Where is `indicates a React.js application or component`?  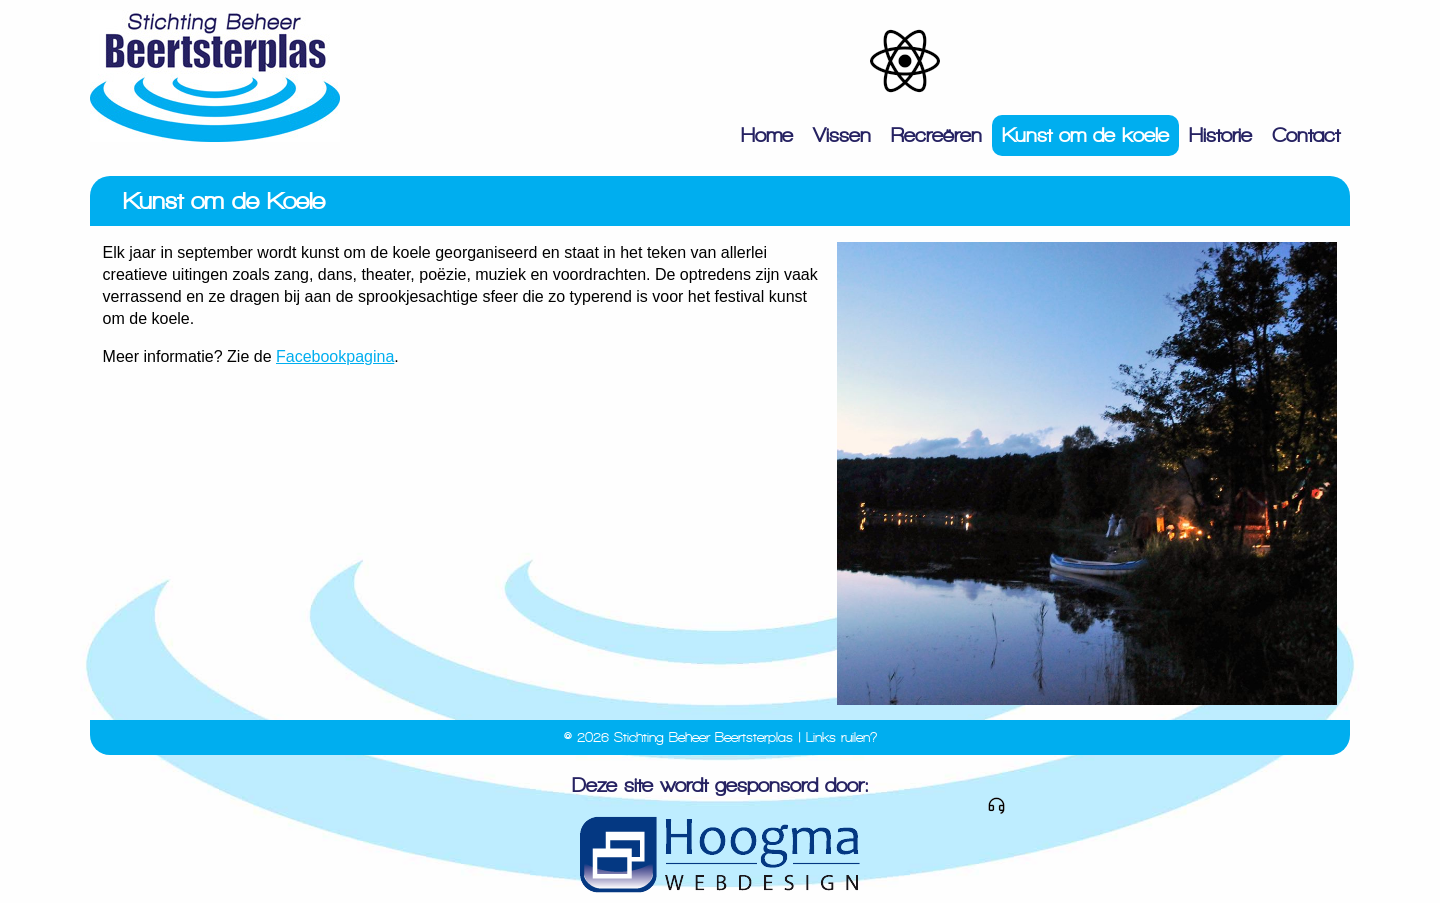 indicates a React.js application or component is located at coordinates (905, 61).